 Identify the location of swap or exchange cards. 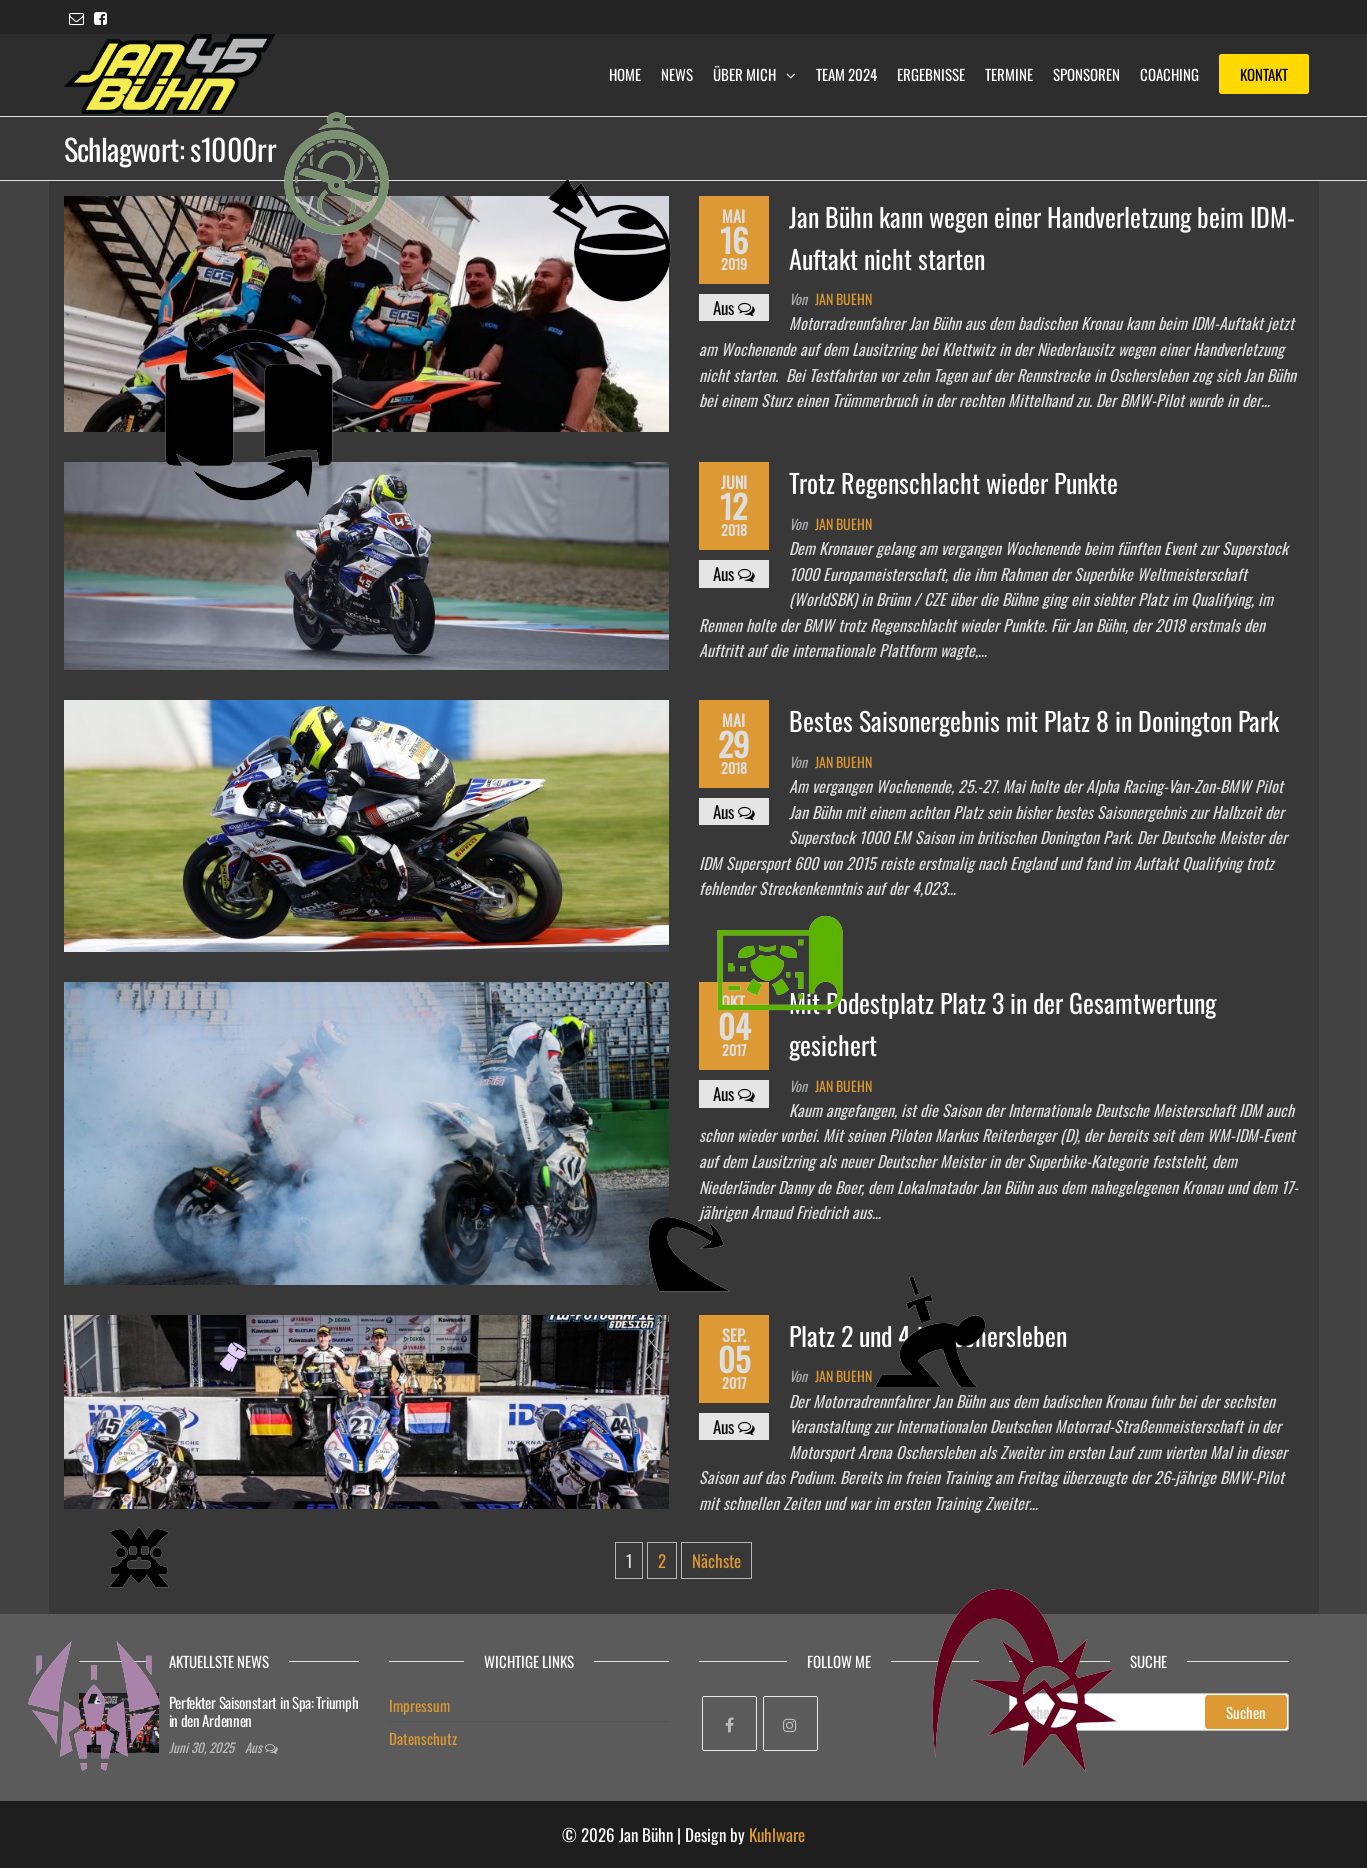
(249, 415).